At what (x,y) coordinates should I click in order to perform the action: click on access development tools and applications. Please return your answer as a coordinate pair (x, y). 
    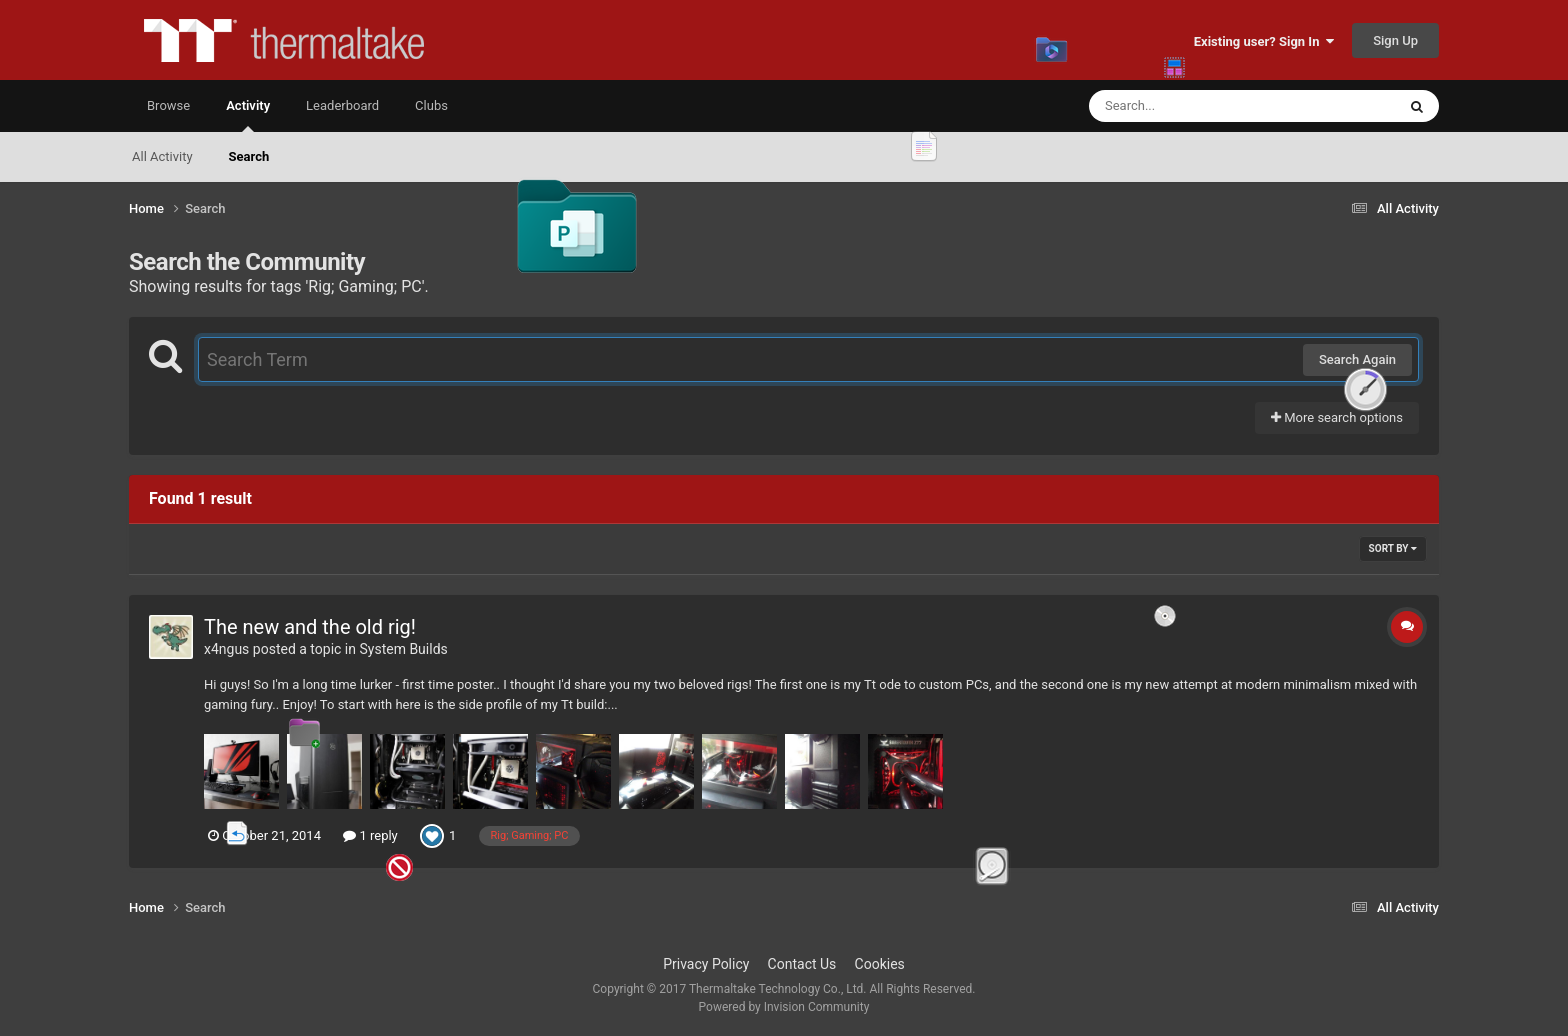
    Looking at the image, I should click on (924, 146).